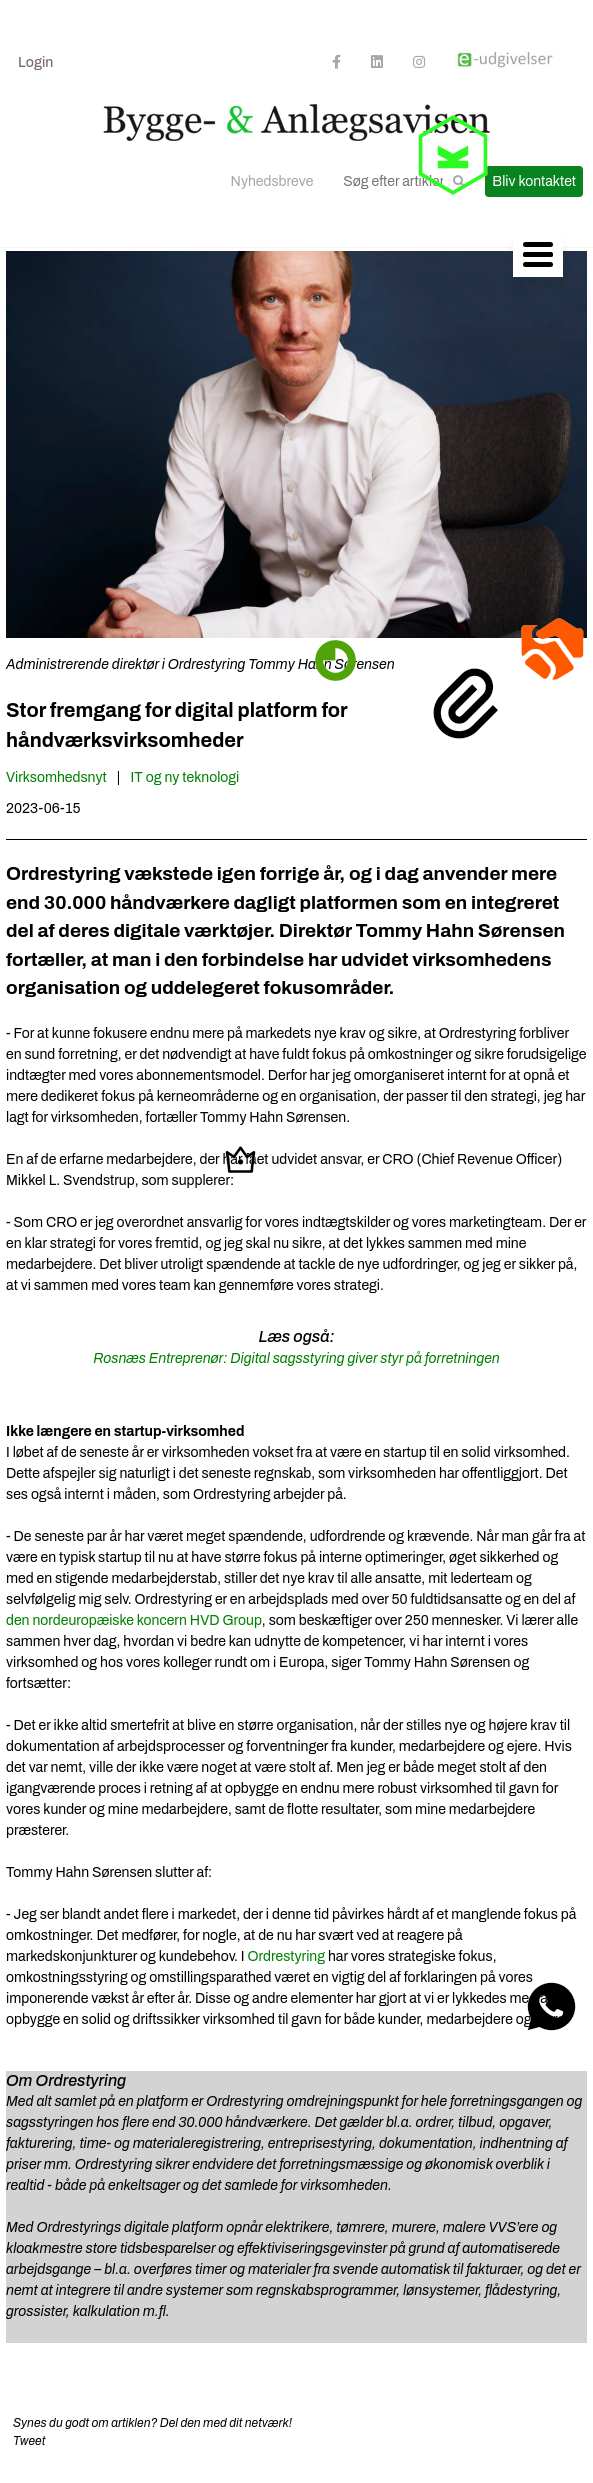 This screenshot has width=593, height=2483. I want to click on attach a file to your message, so click(467, 705).